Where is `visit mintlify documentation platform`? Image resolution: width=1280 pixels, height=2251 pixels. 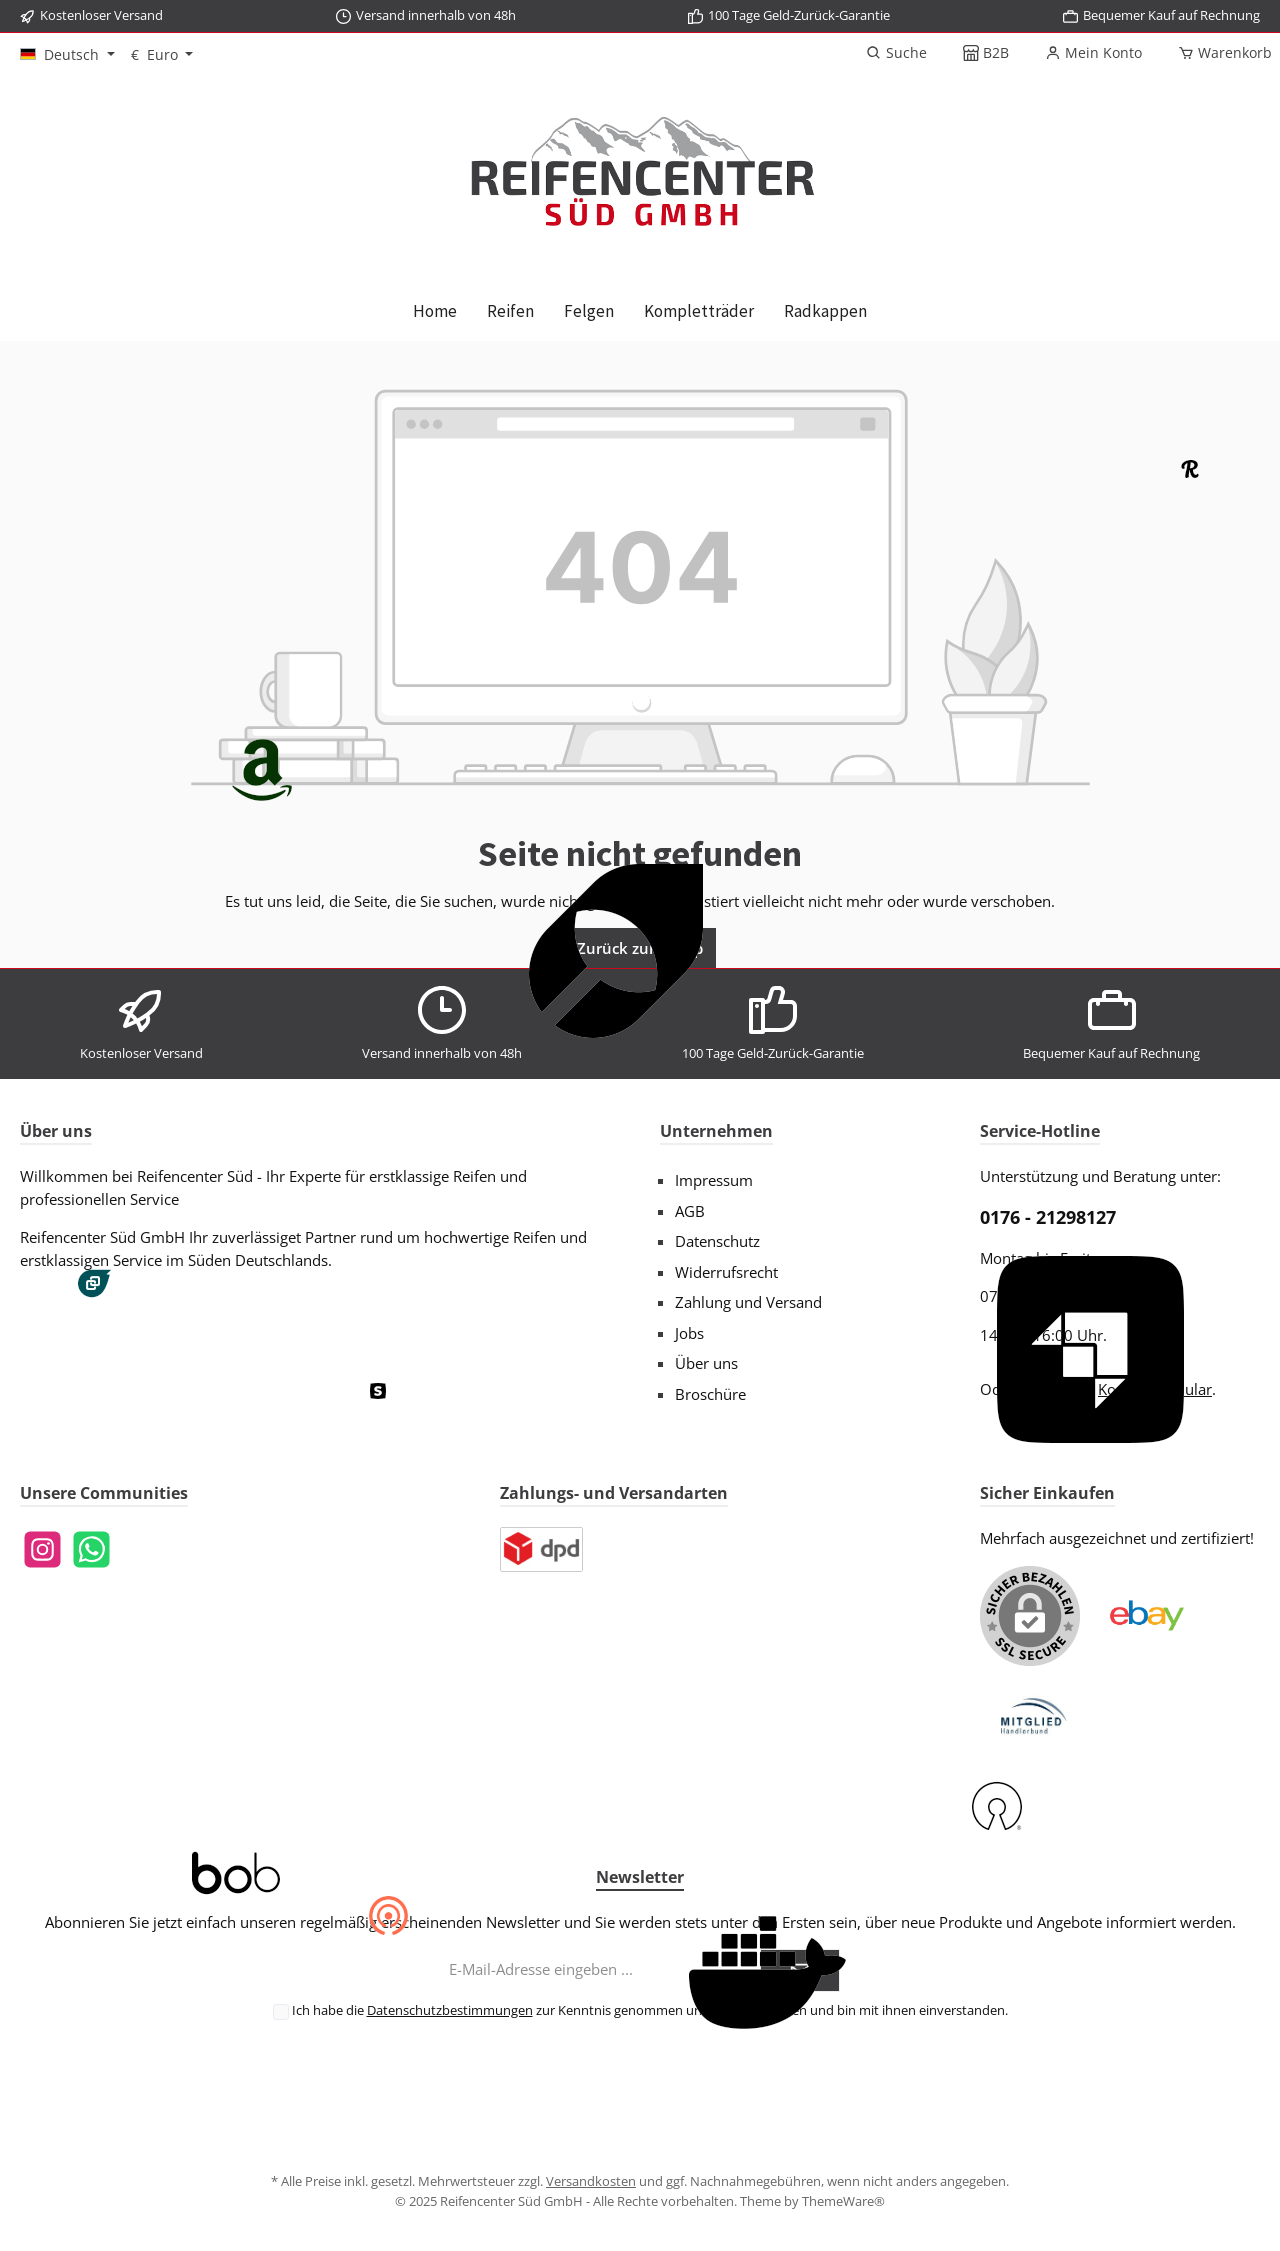 visit mintlify documentation platform is located at coordinates (616, 951).